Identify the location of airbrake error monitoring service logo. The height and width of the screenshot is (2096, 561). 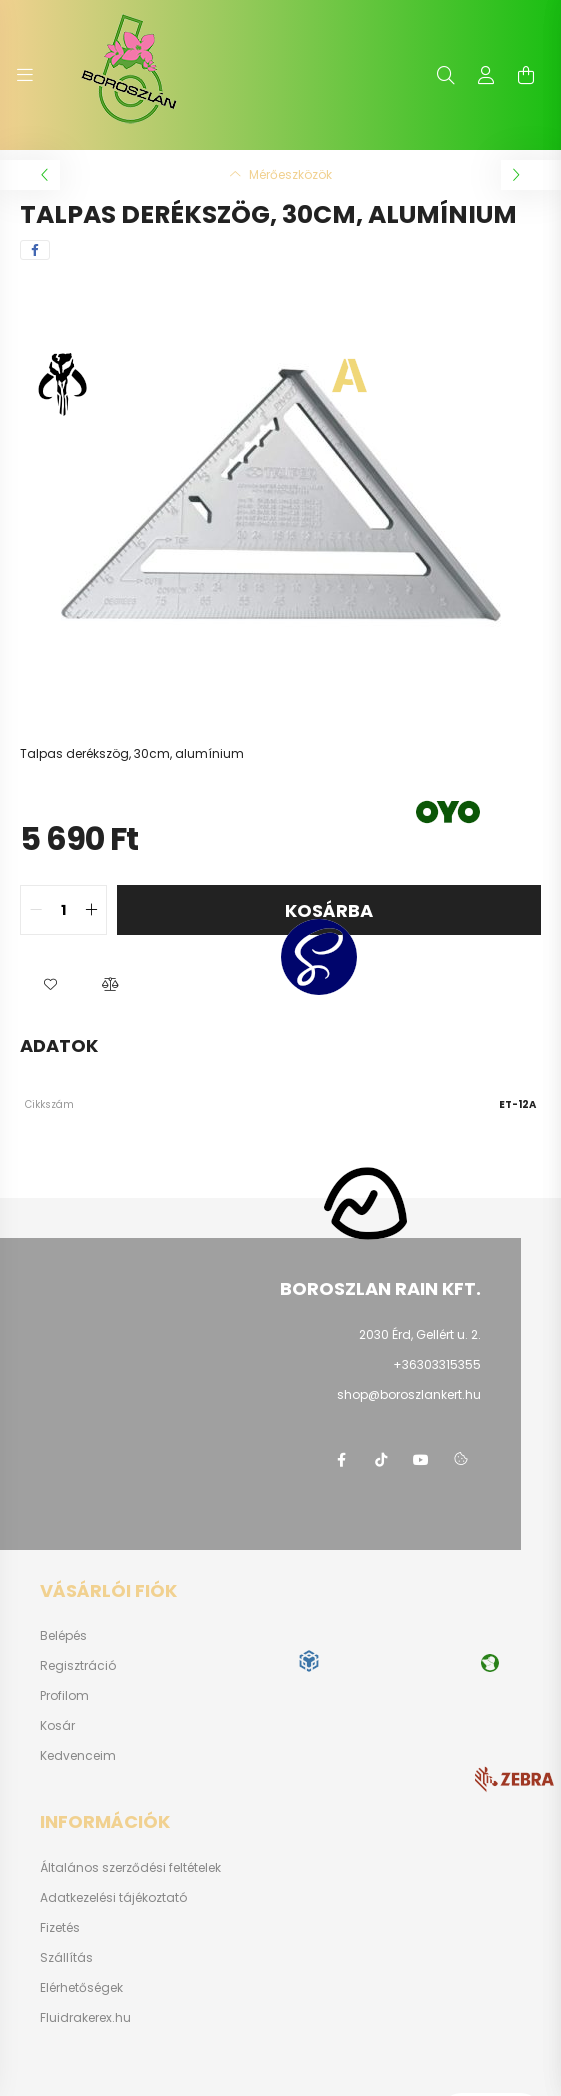
(349, 375).